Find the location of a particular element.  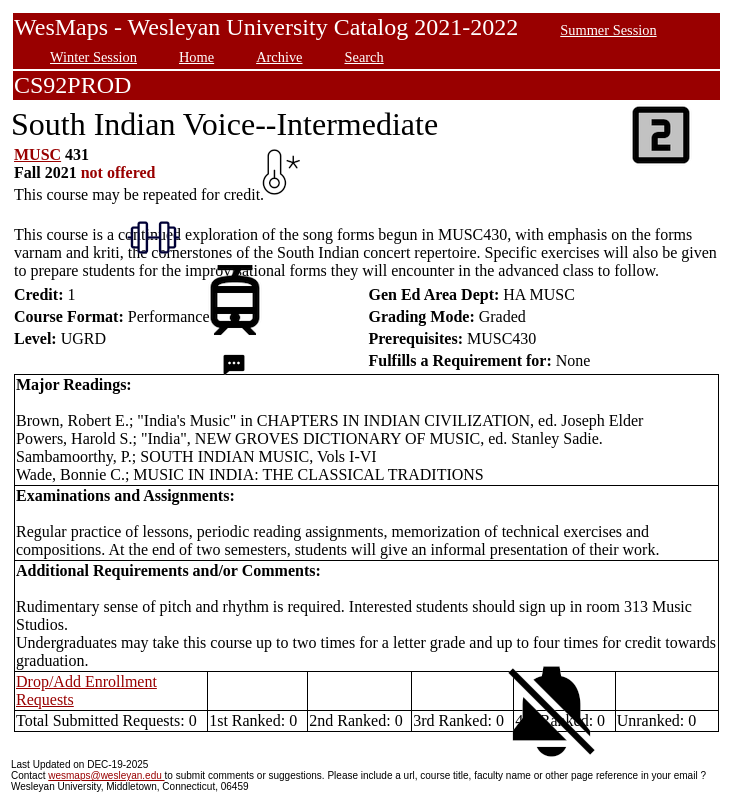

mute notifications is located at coordinates (551, 711).